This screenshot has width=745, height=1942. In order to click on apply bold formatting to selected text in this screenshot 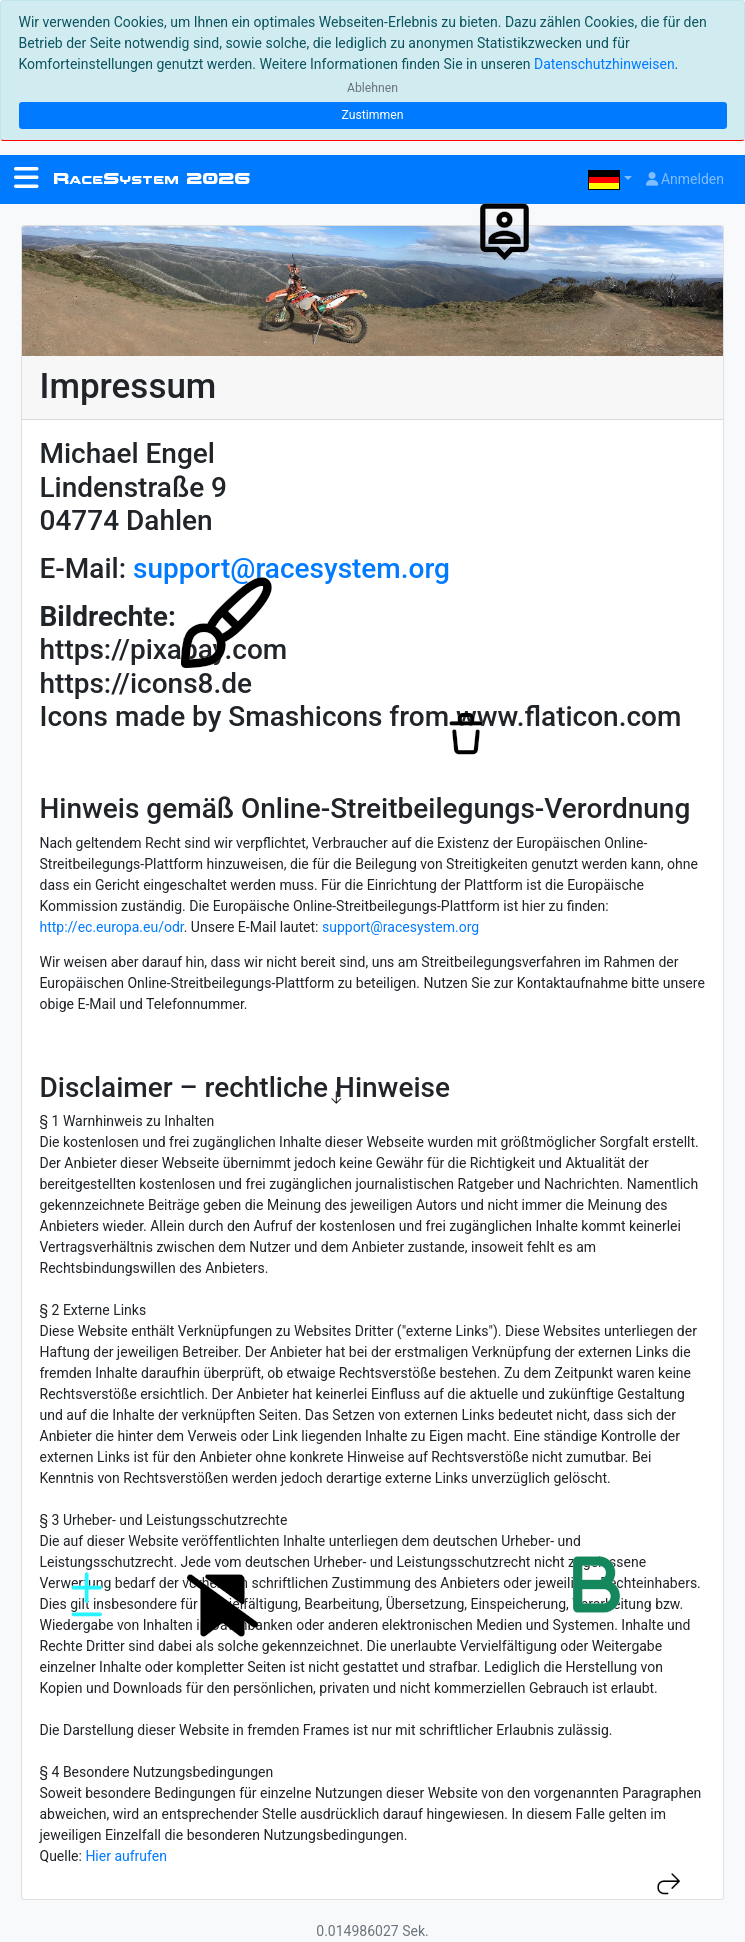, I will do `click(596, 1584)`.